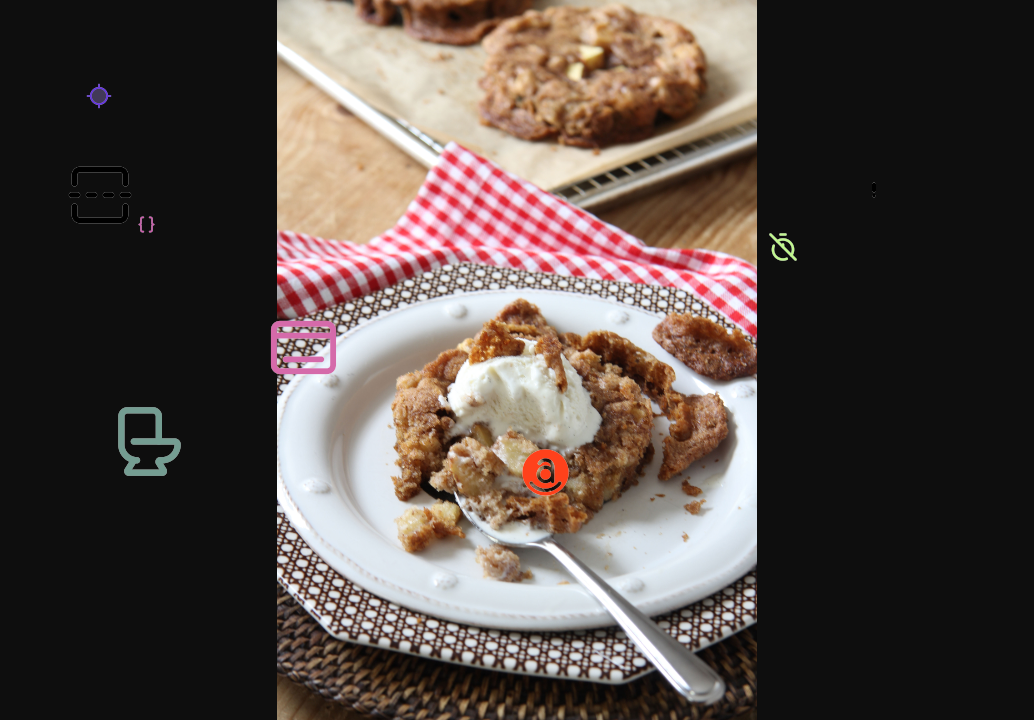 The image size is (1034, 720). What do you see at coordinates (303, 347) in the screenshot?
I see `access the dock or taskbar` at bounding box center [303, 347].